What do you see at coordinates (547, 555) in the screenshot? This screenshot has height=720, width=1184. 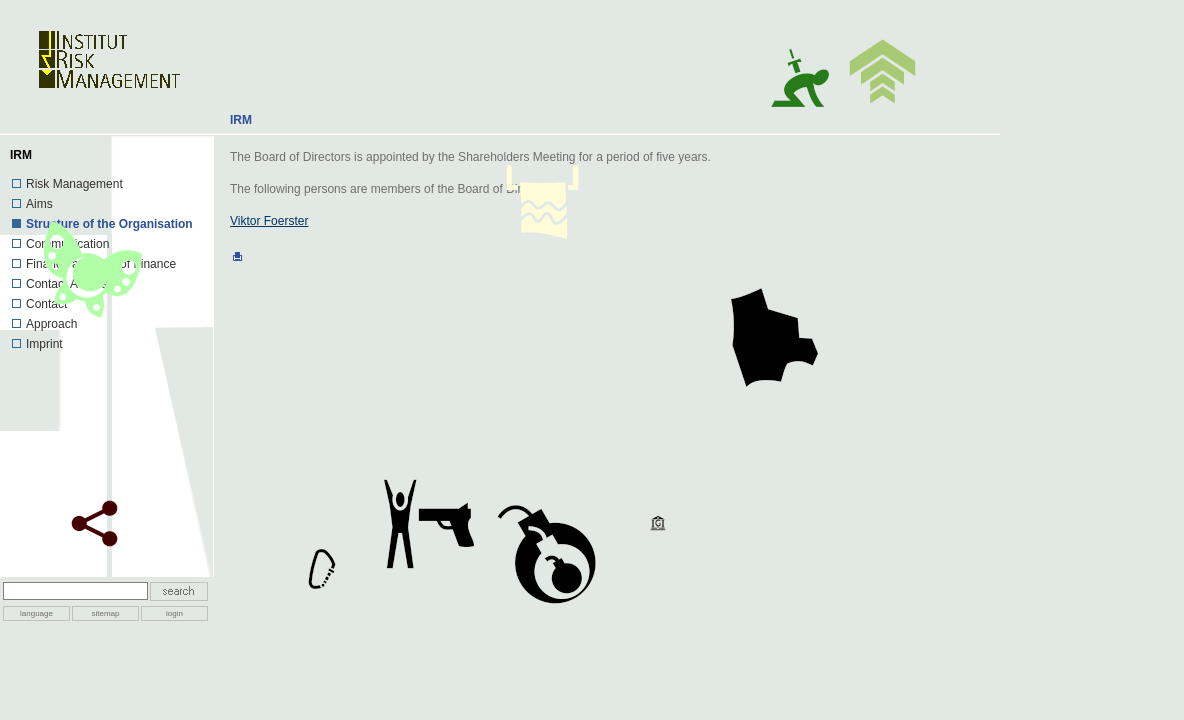 I see `deploy cluster bomb weapon in game` at bounding box center [547, 555].